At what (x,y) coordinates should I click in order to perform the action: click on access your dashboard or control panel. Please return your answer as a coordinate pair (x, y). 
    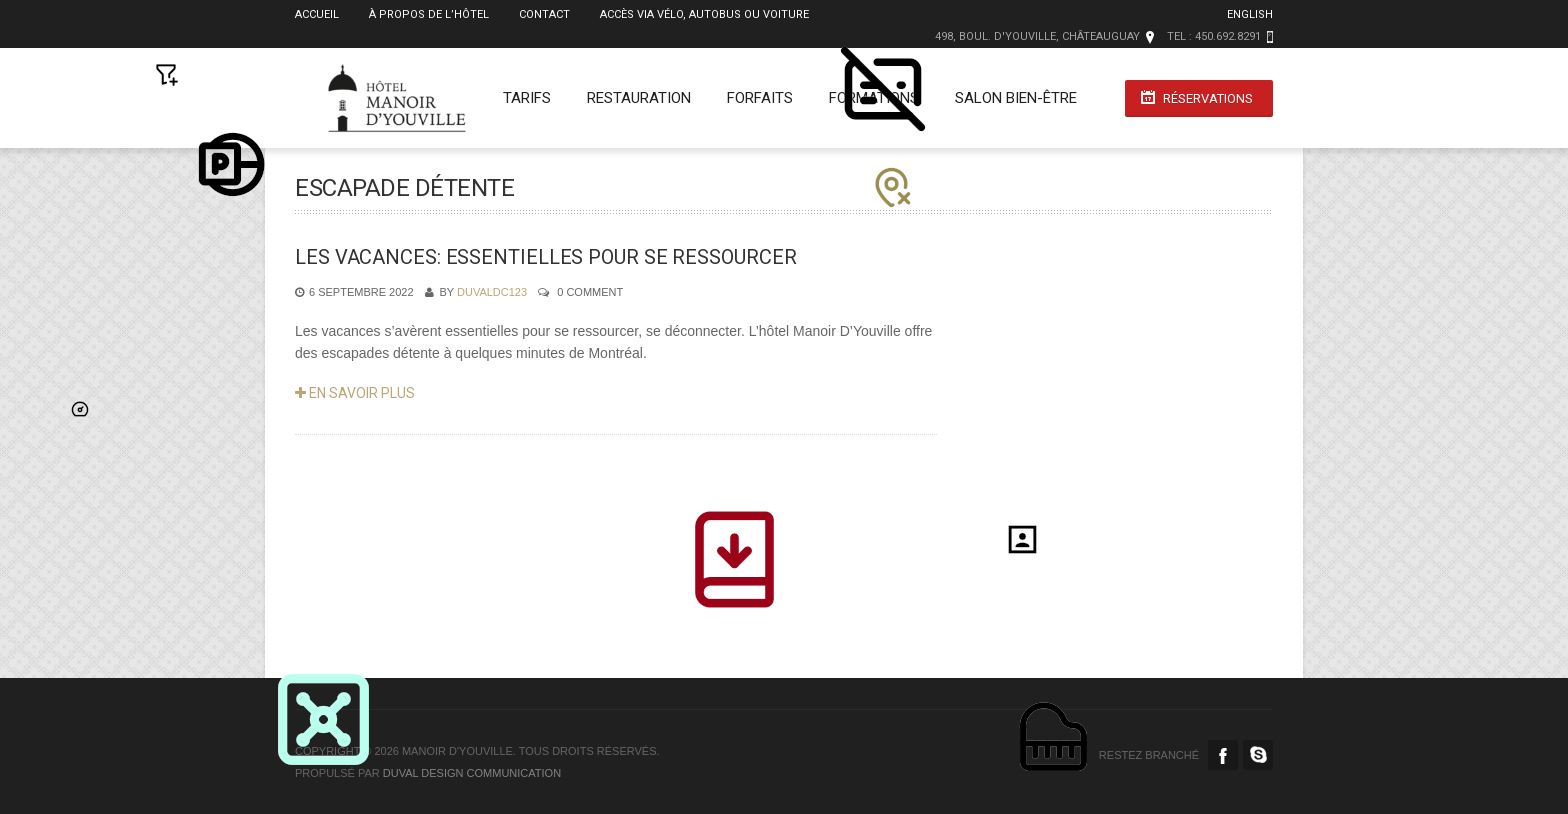
    Looking at the image, I should click on (80, 409).